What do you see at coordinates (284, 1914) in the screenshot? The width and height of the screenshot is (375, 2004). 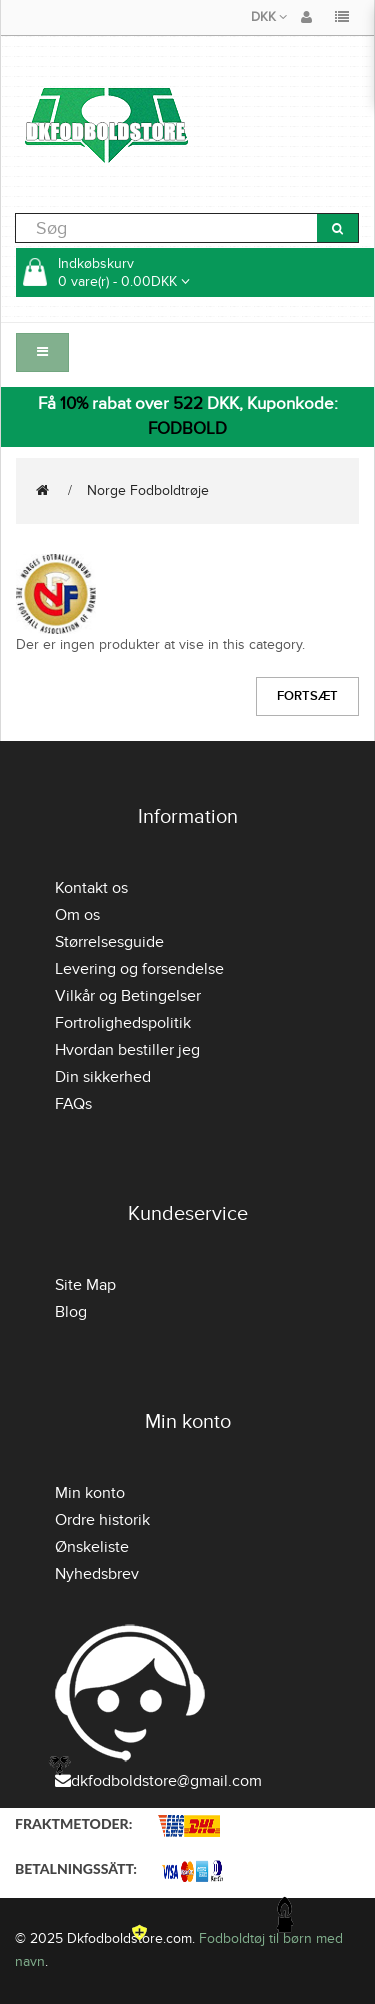 I see `toggle ambient or night mode lighting` at bounding box center [284, 1914].